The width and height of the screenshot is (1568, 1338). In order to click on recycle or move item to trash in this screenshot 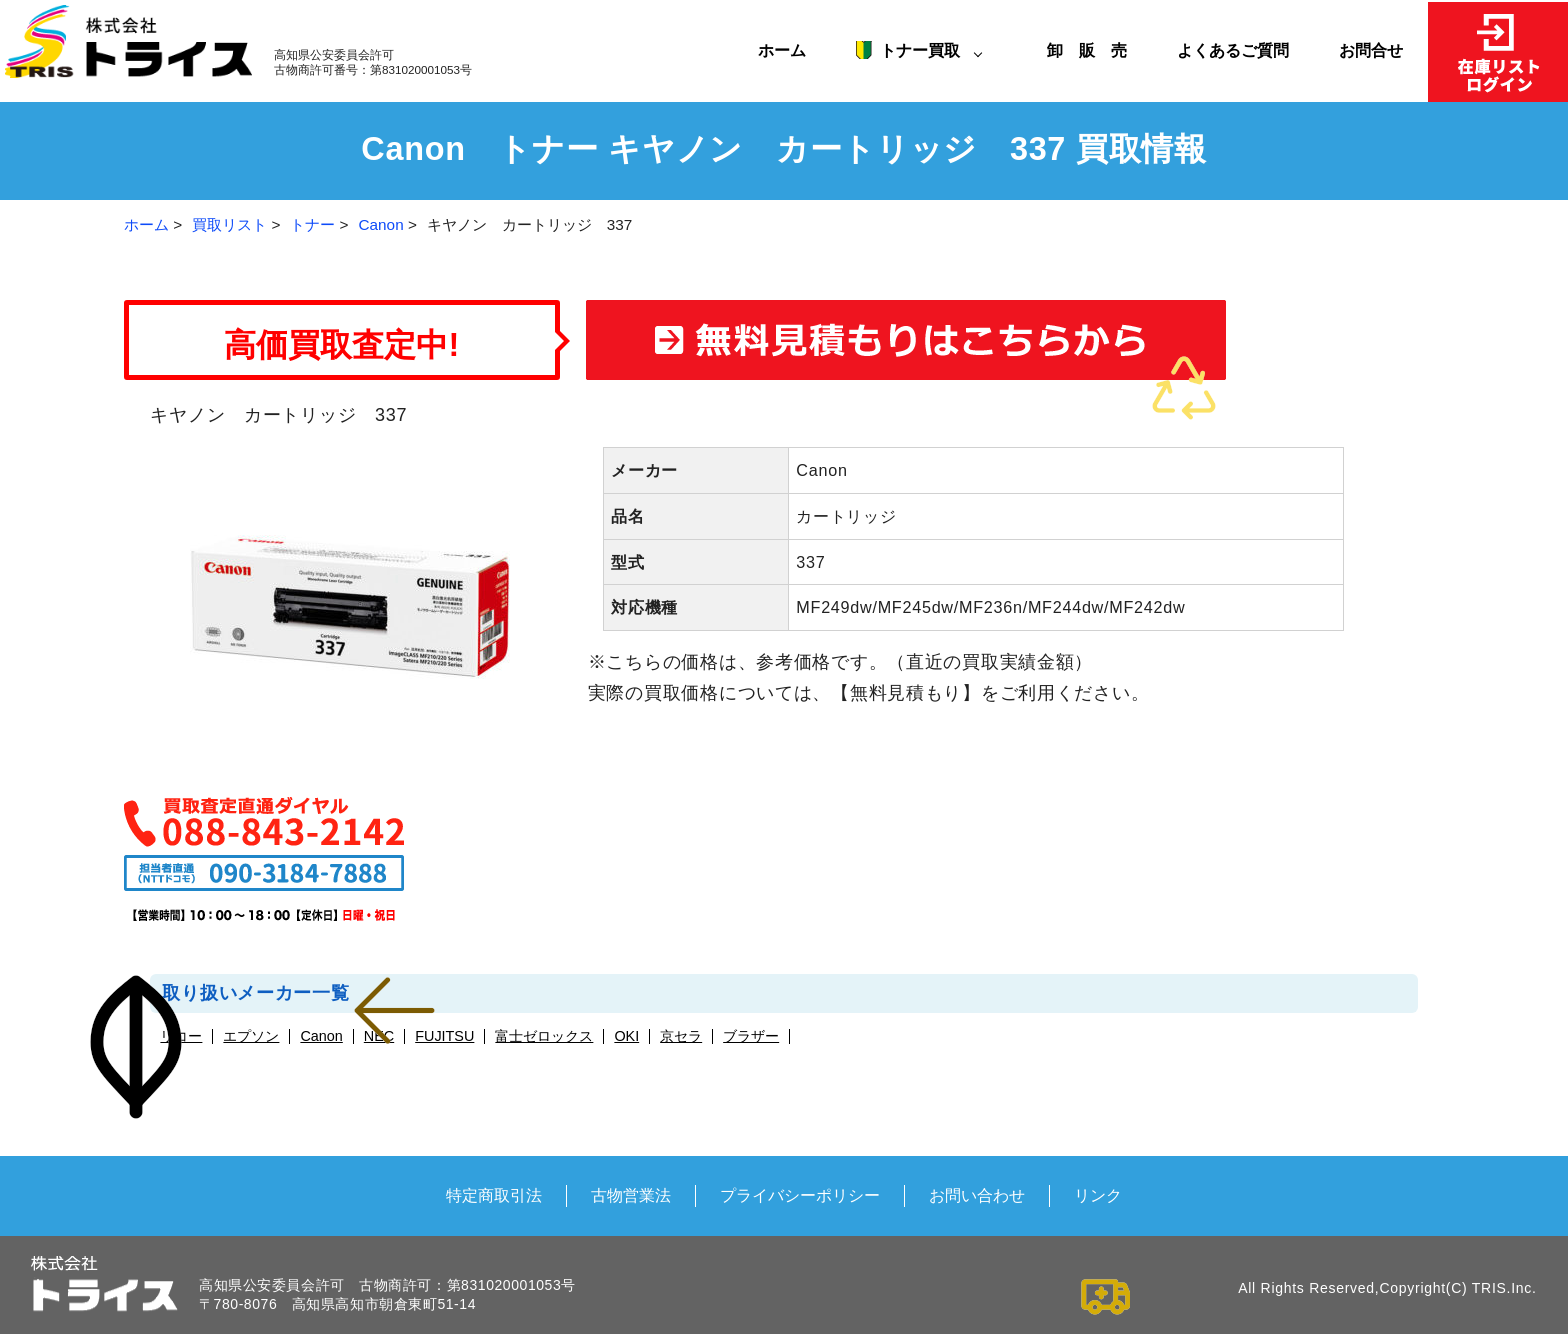, I will do `click(1184, 388)`.